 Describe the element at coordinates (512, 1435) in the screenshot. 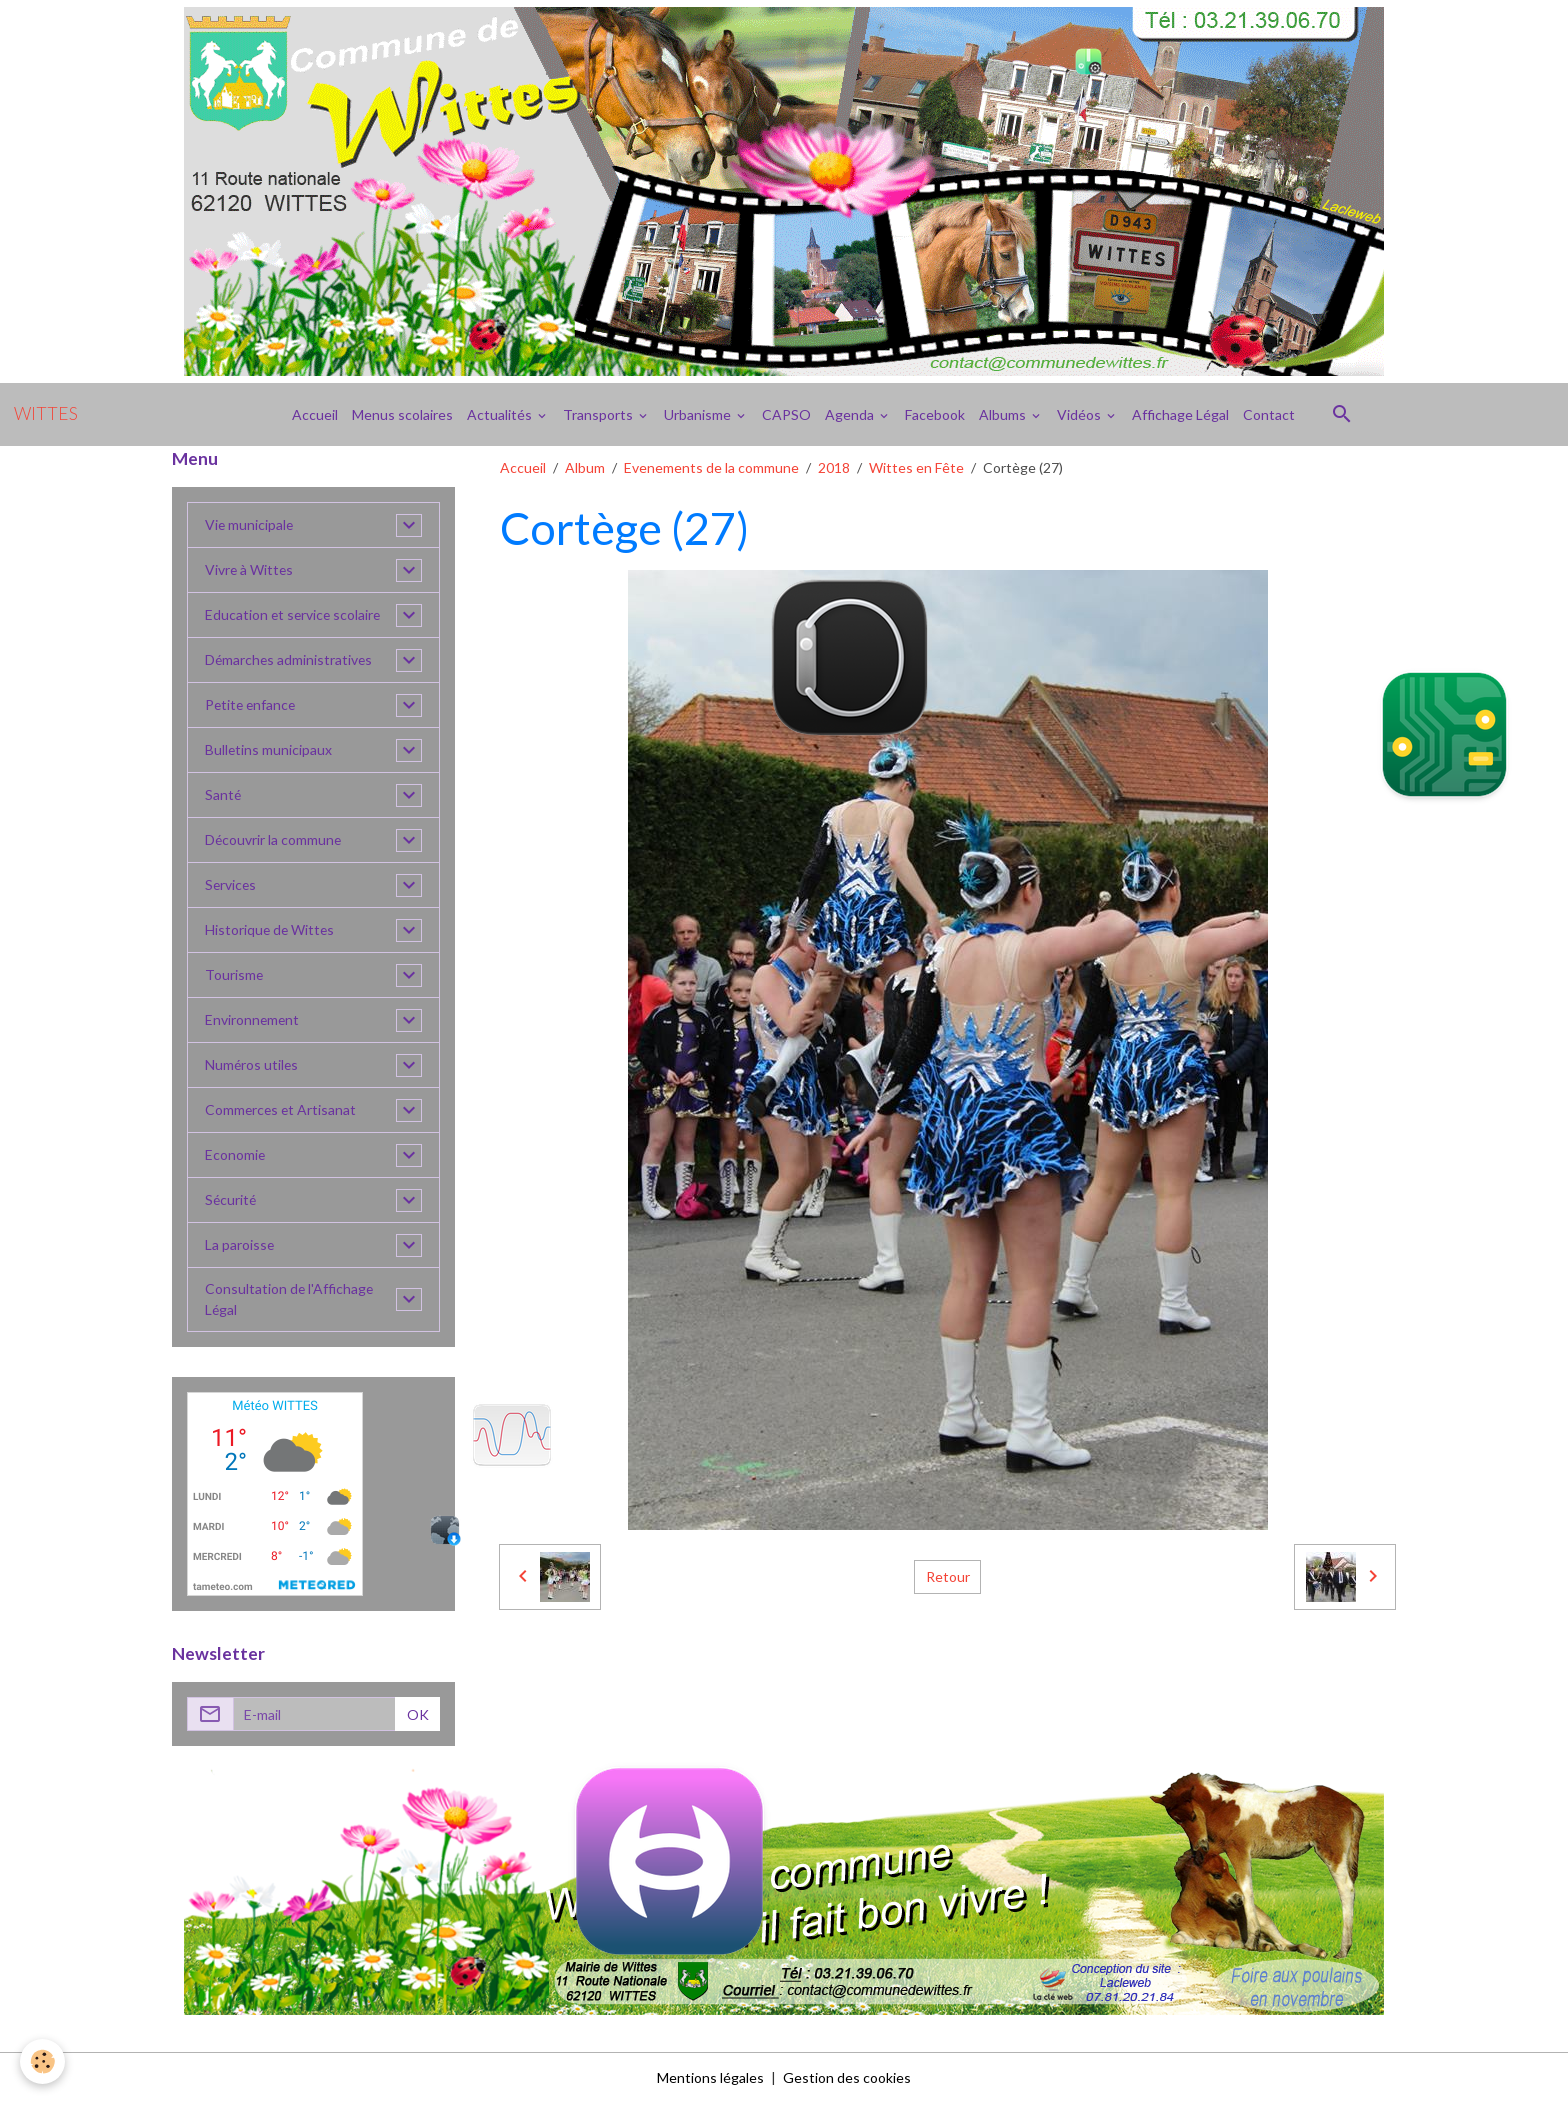

I see `open power statistics application` at that location.